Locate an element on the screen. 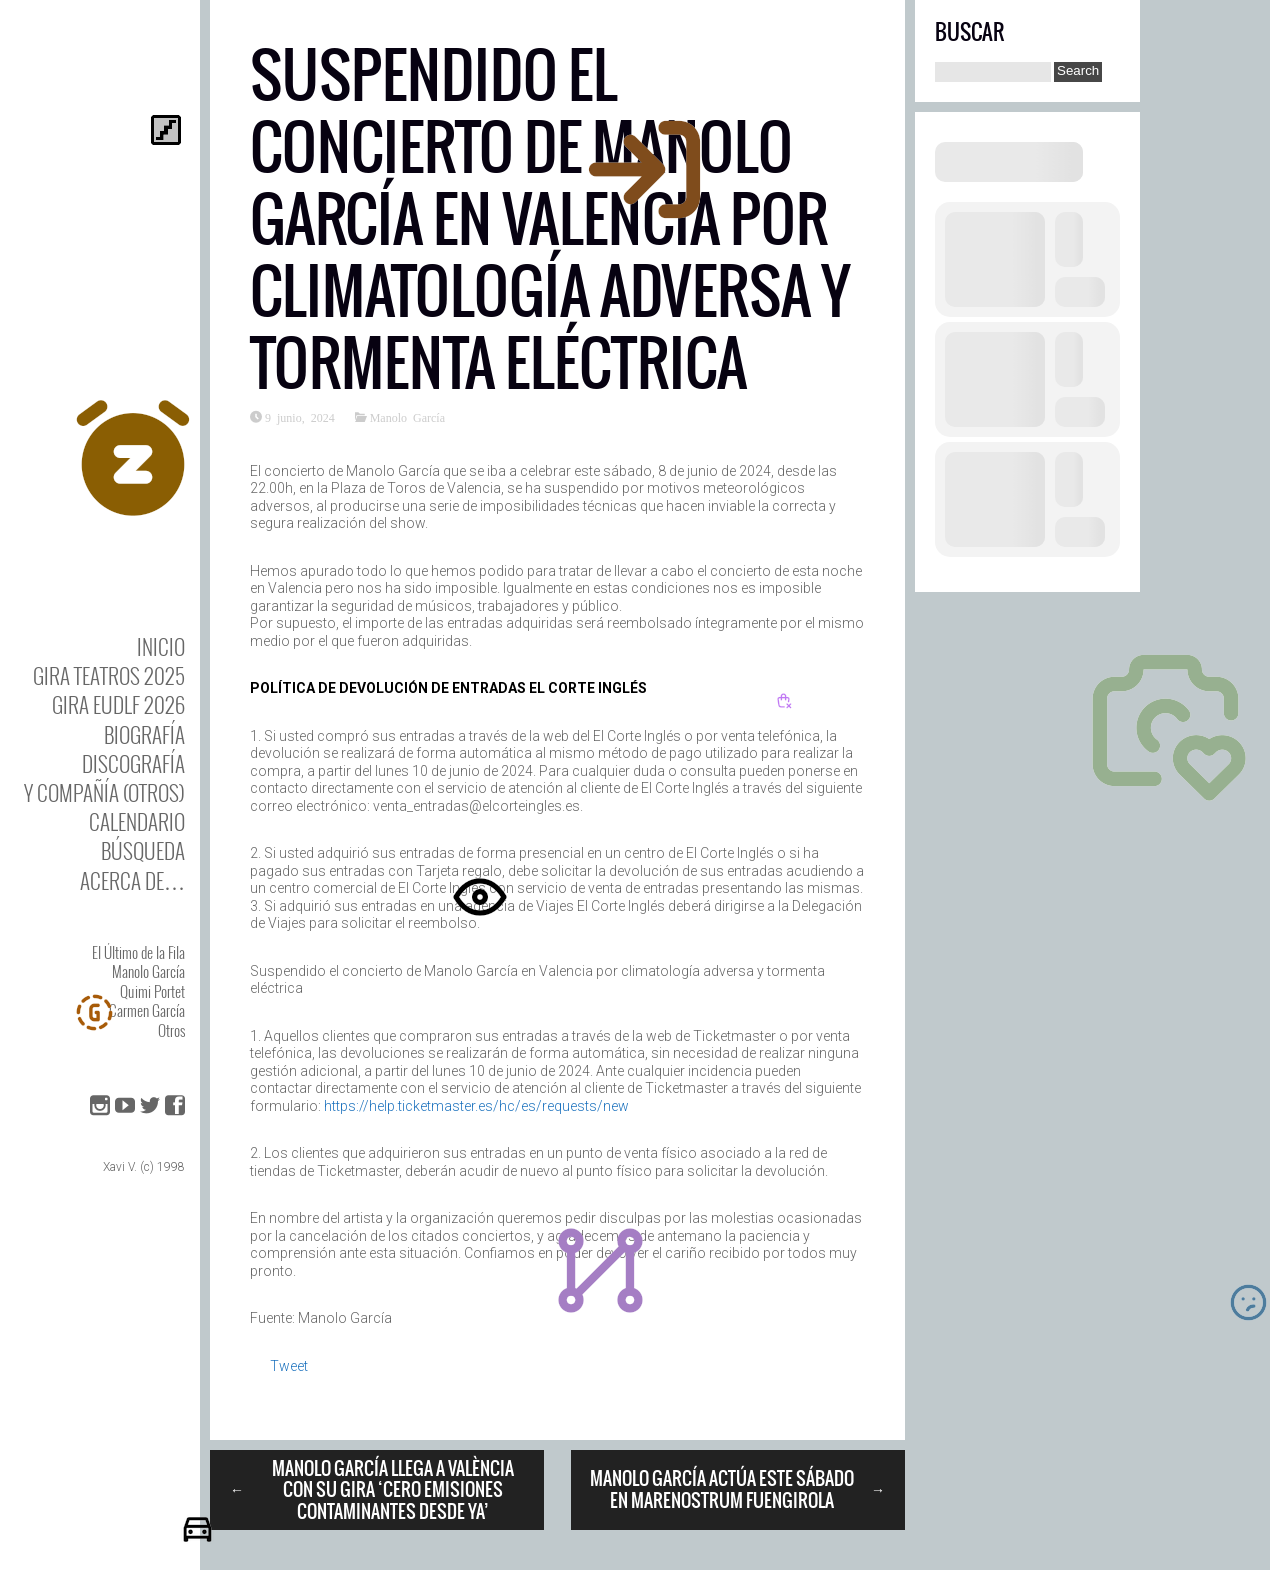 This screenshot has width=1270, height=1570. log in to your account is located at coordinates (644, 169).